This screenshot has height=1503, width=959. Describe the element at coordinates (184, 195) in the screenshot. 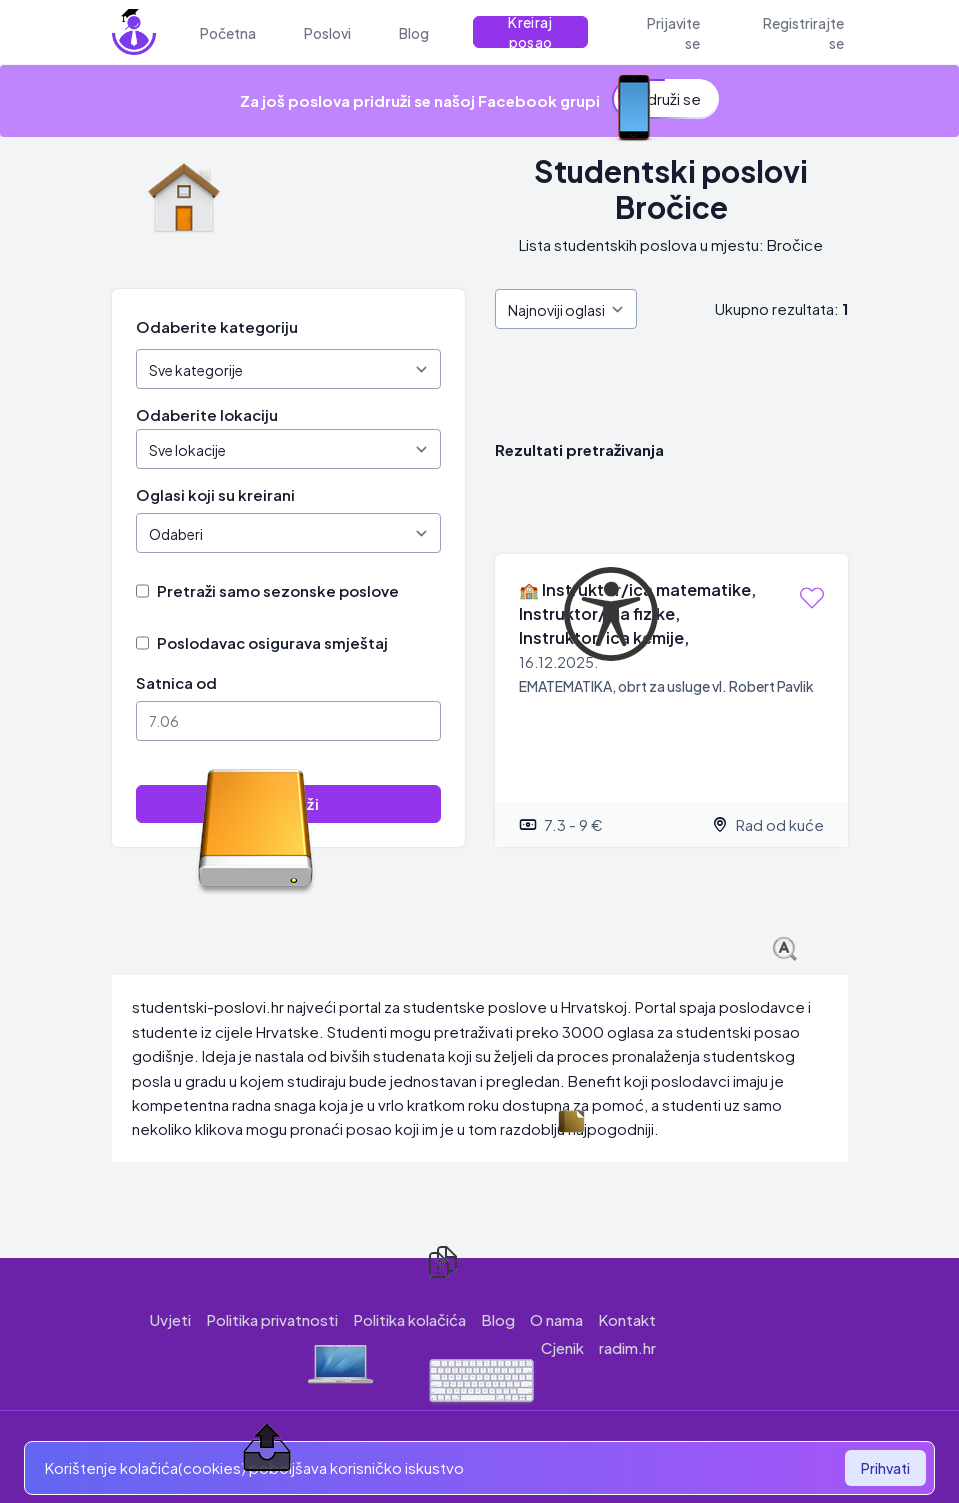

I see `access your home folder` at that location.